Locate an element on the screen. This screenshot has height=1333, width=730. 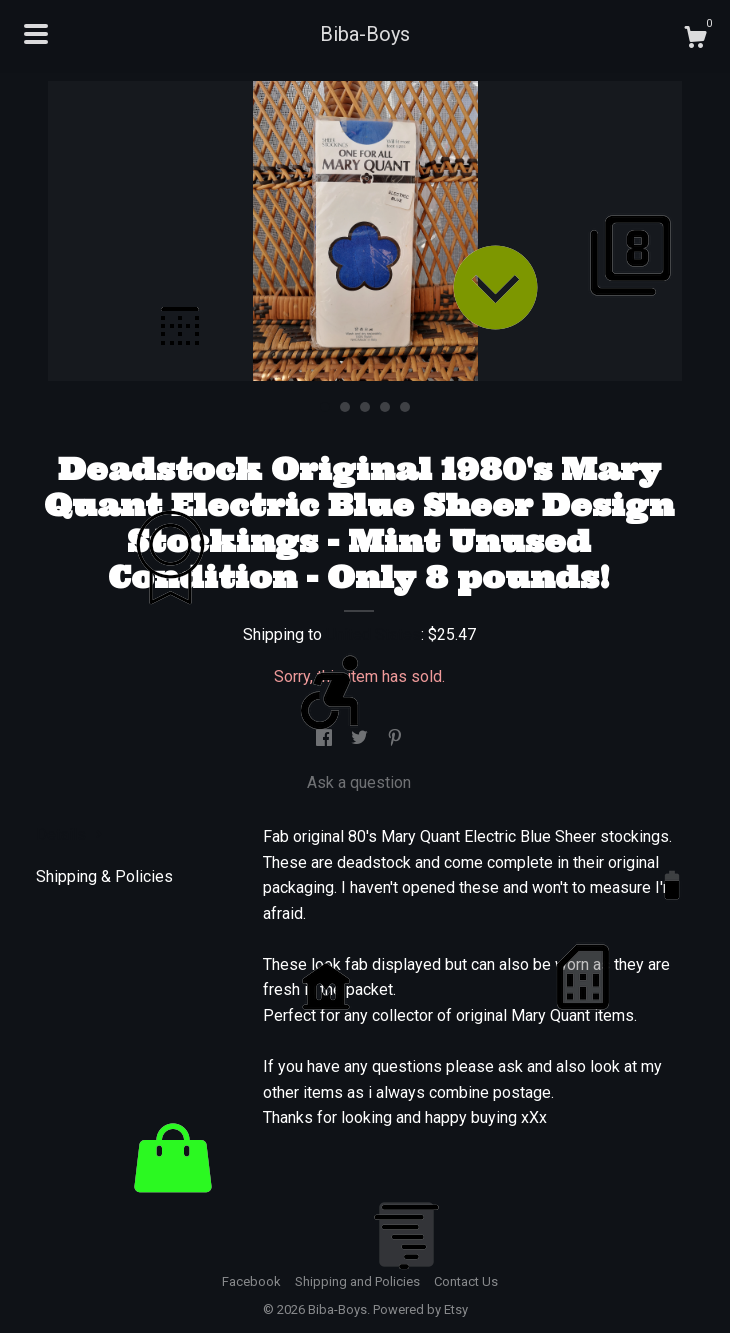
view sim card information is located at coordinates (583, 977).